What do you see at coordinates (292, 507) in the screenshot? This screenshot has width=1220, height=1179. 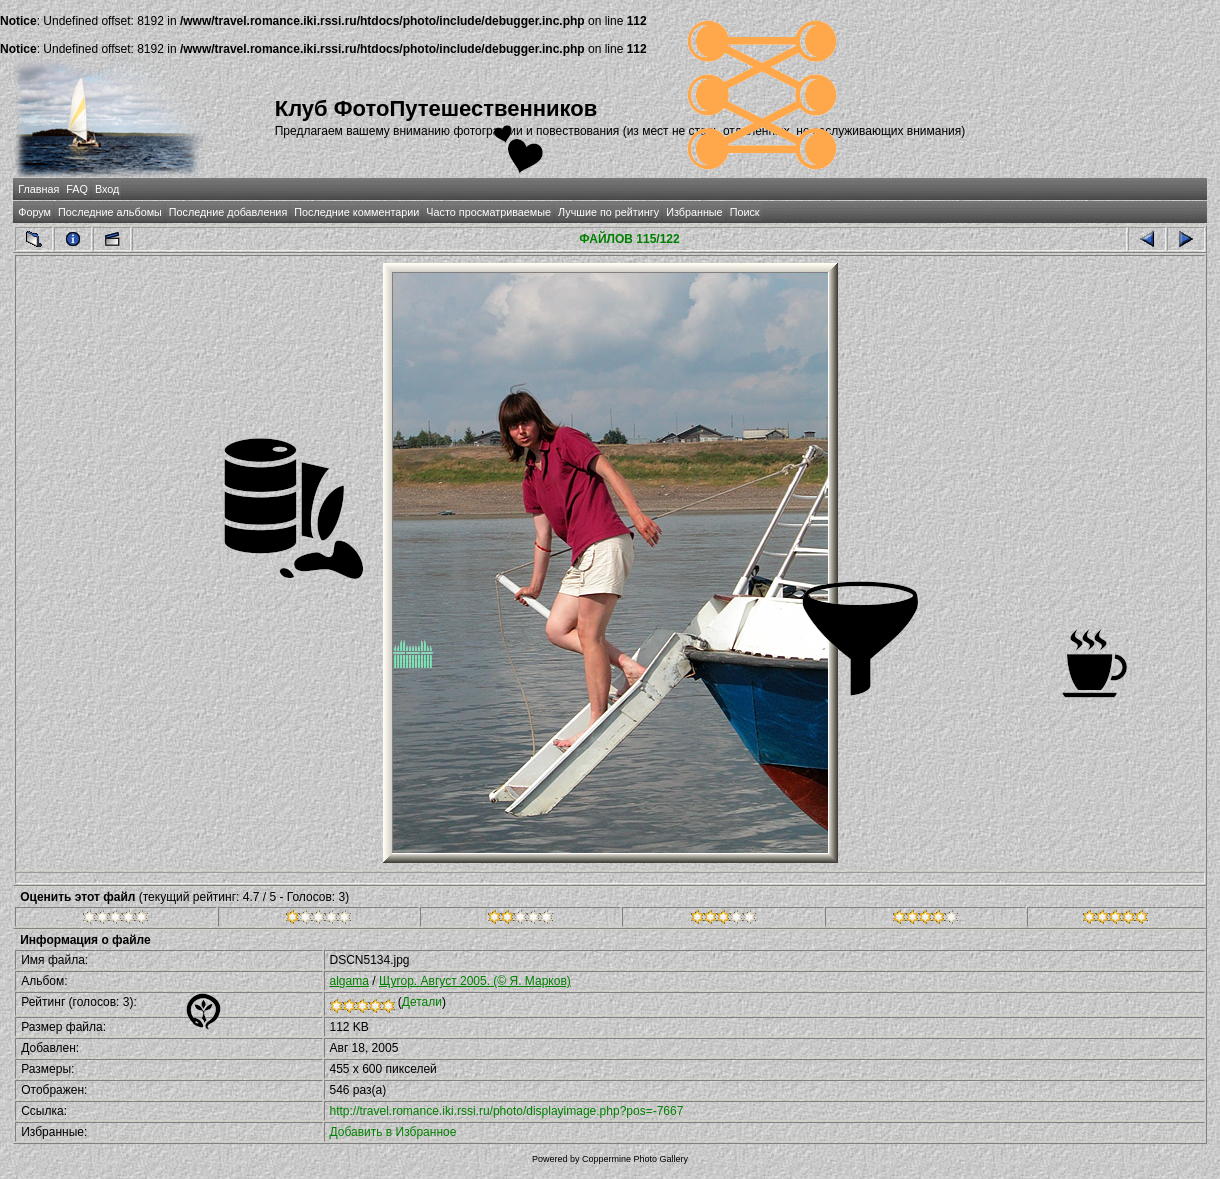 I see `indicates a leaking or damaged container` at bounding box center [292, 507].